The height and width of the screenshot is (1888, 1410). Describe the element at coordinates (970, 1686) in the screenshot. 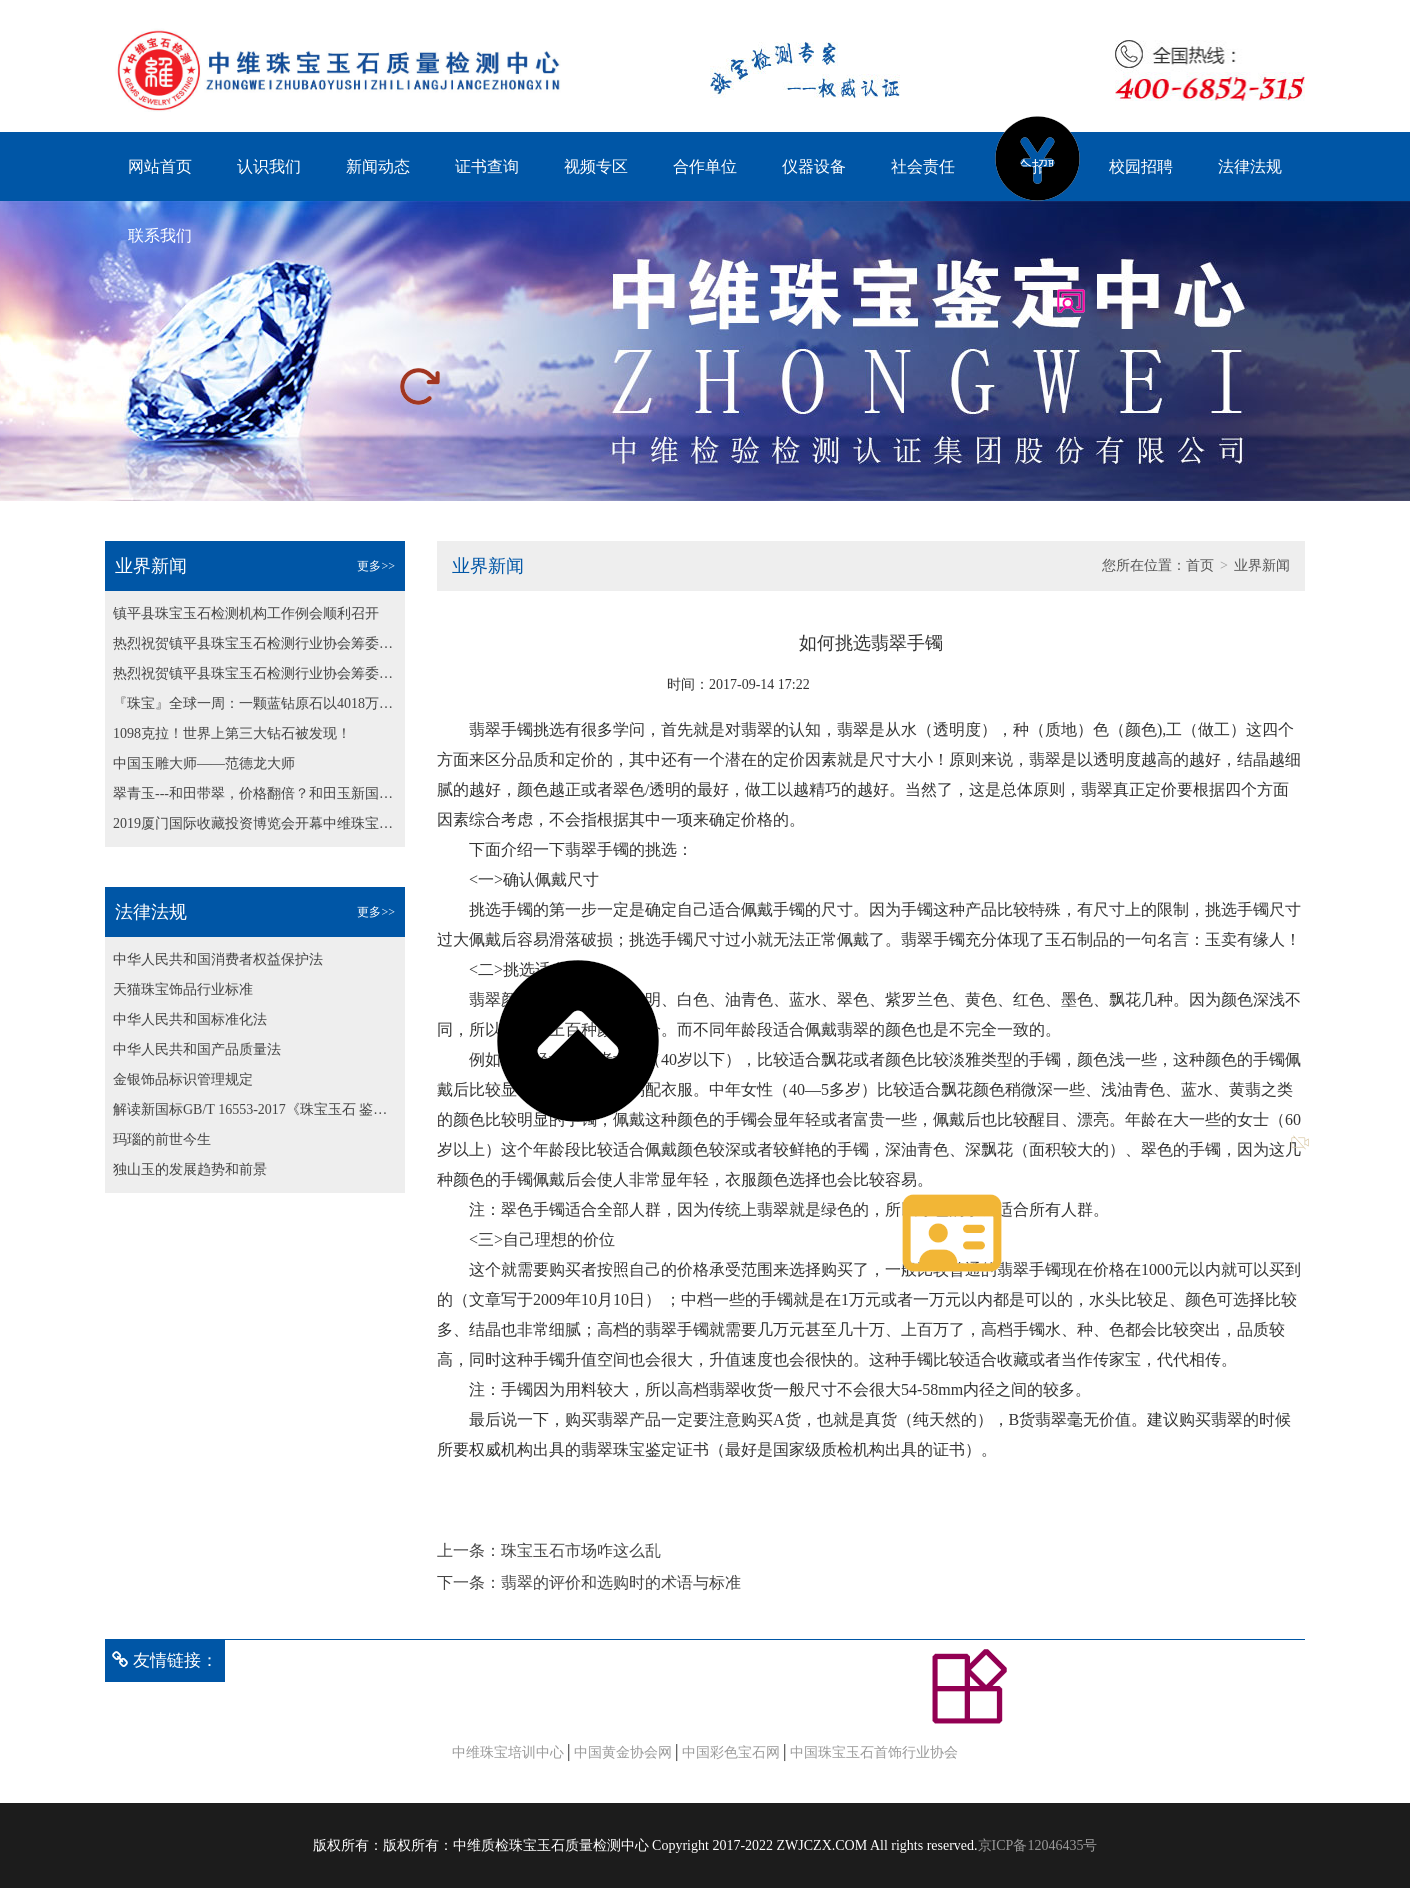

I see `browse and install extensions` at that location.